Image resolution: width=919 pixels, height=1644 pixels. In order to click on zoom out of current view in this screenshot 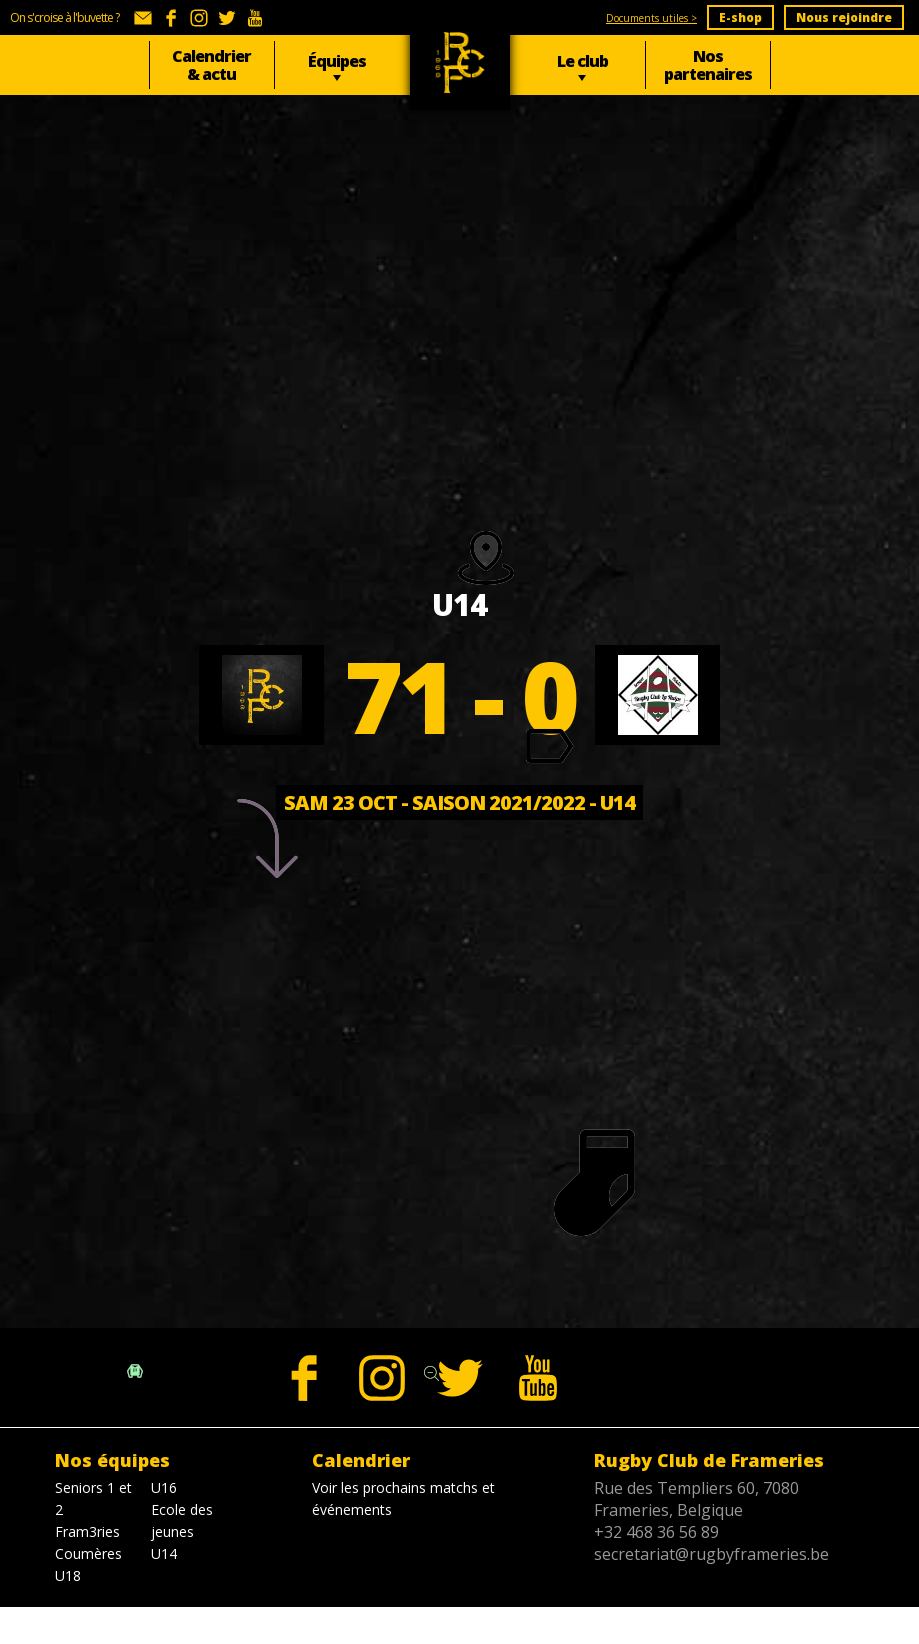, I will do `click(431, 1373)`.